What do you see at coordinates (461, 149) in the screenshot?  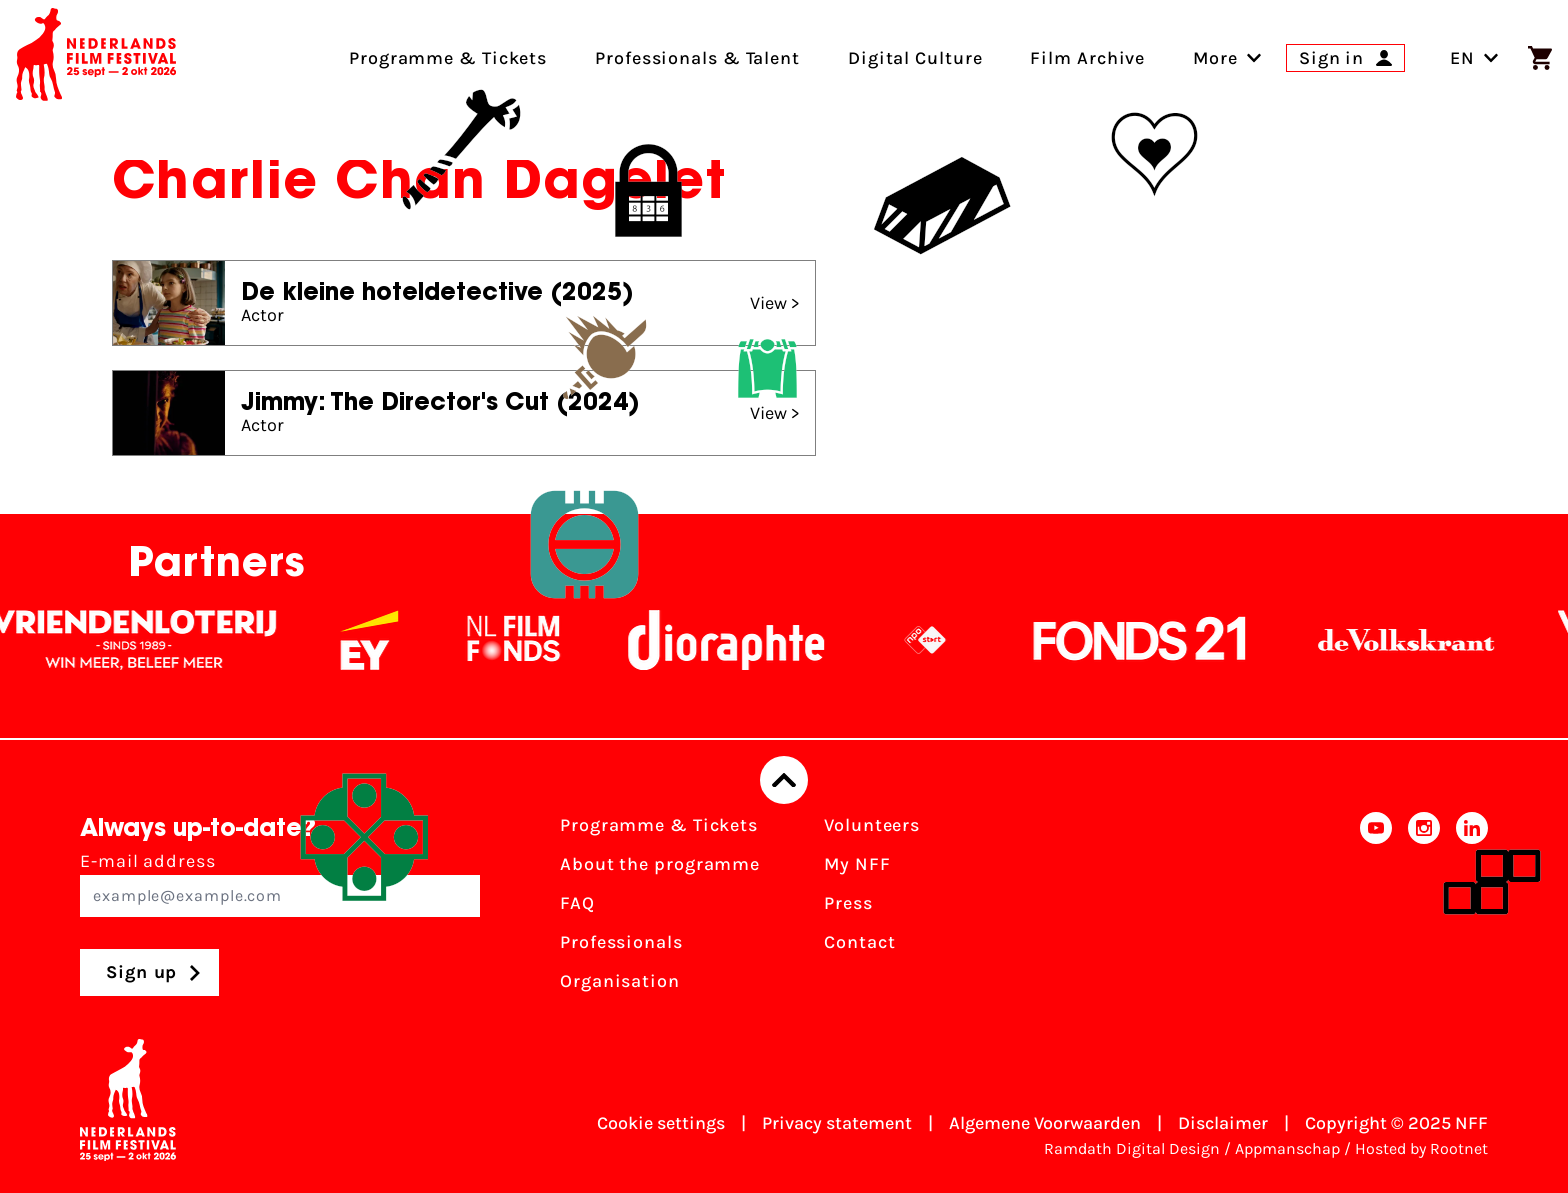 I see `select bone mace as equipped weapon` at bounding box center [461, 149].